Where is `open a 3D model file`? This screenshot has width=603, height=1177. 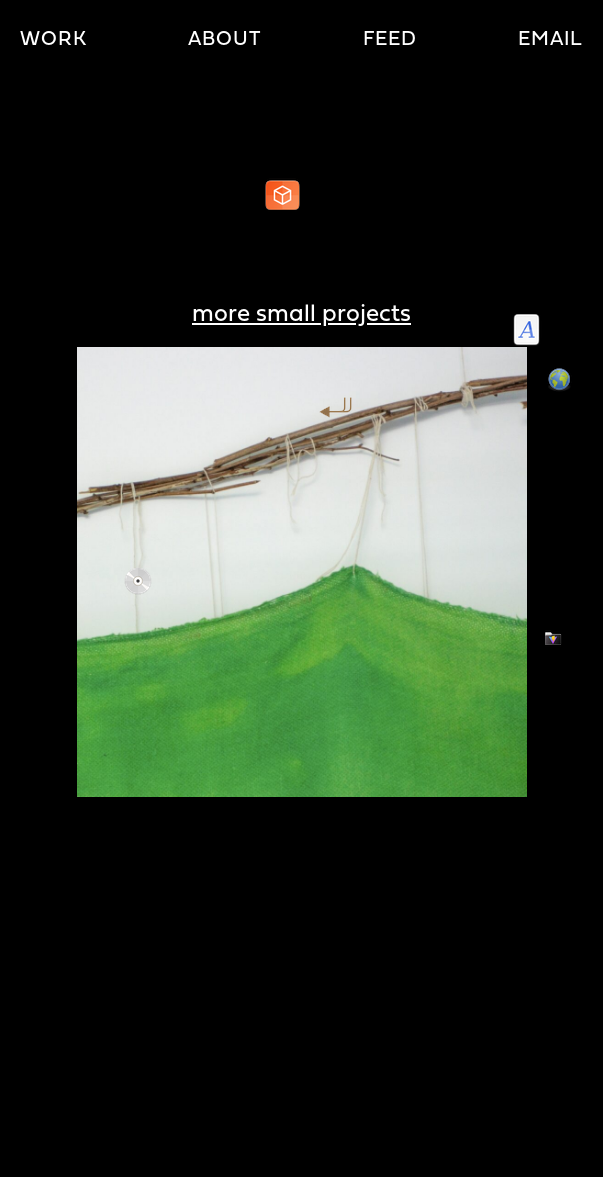 open a 3D model file is located at coordinates (282, 194).